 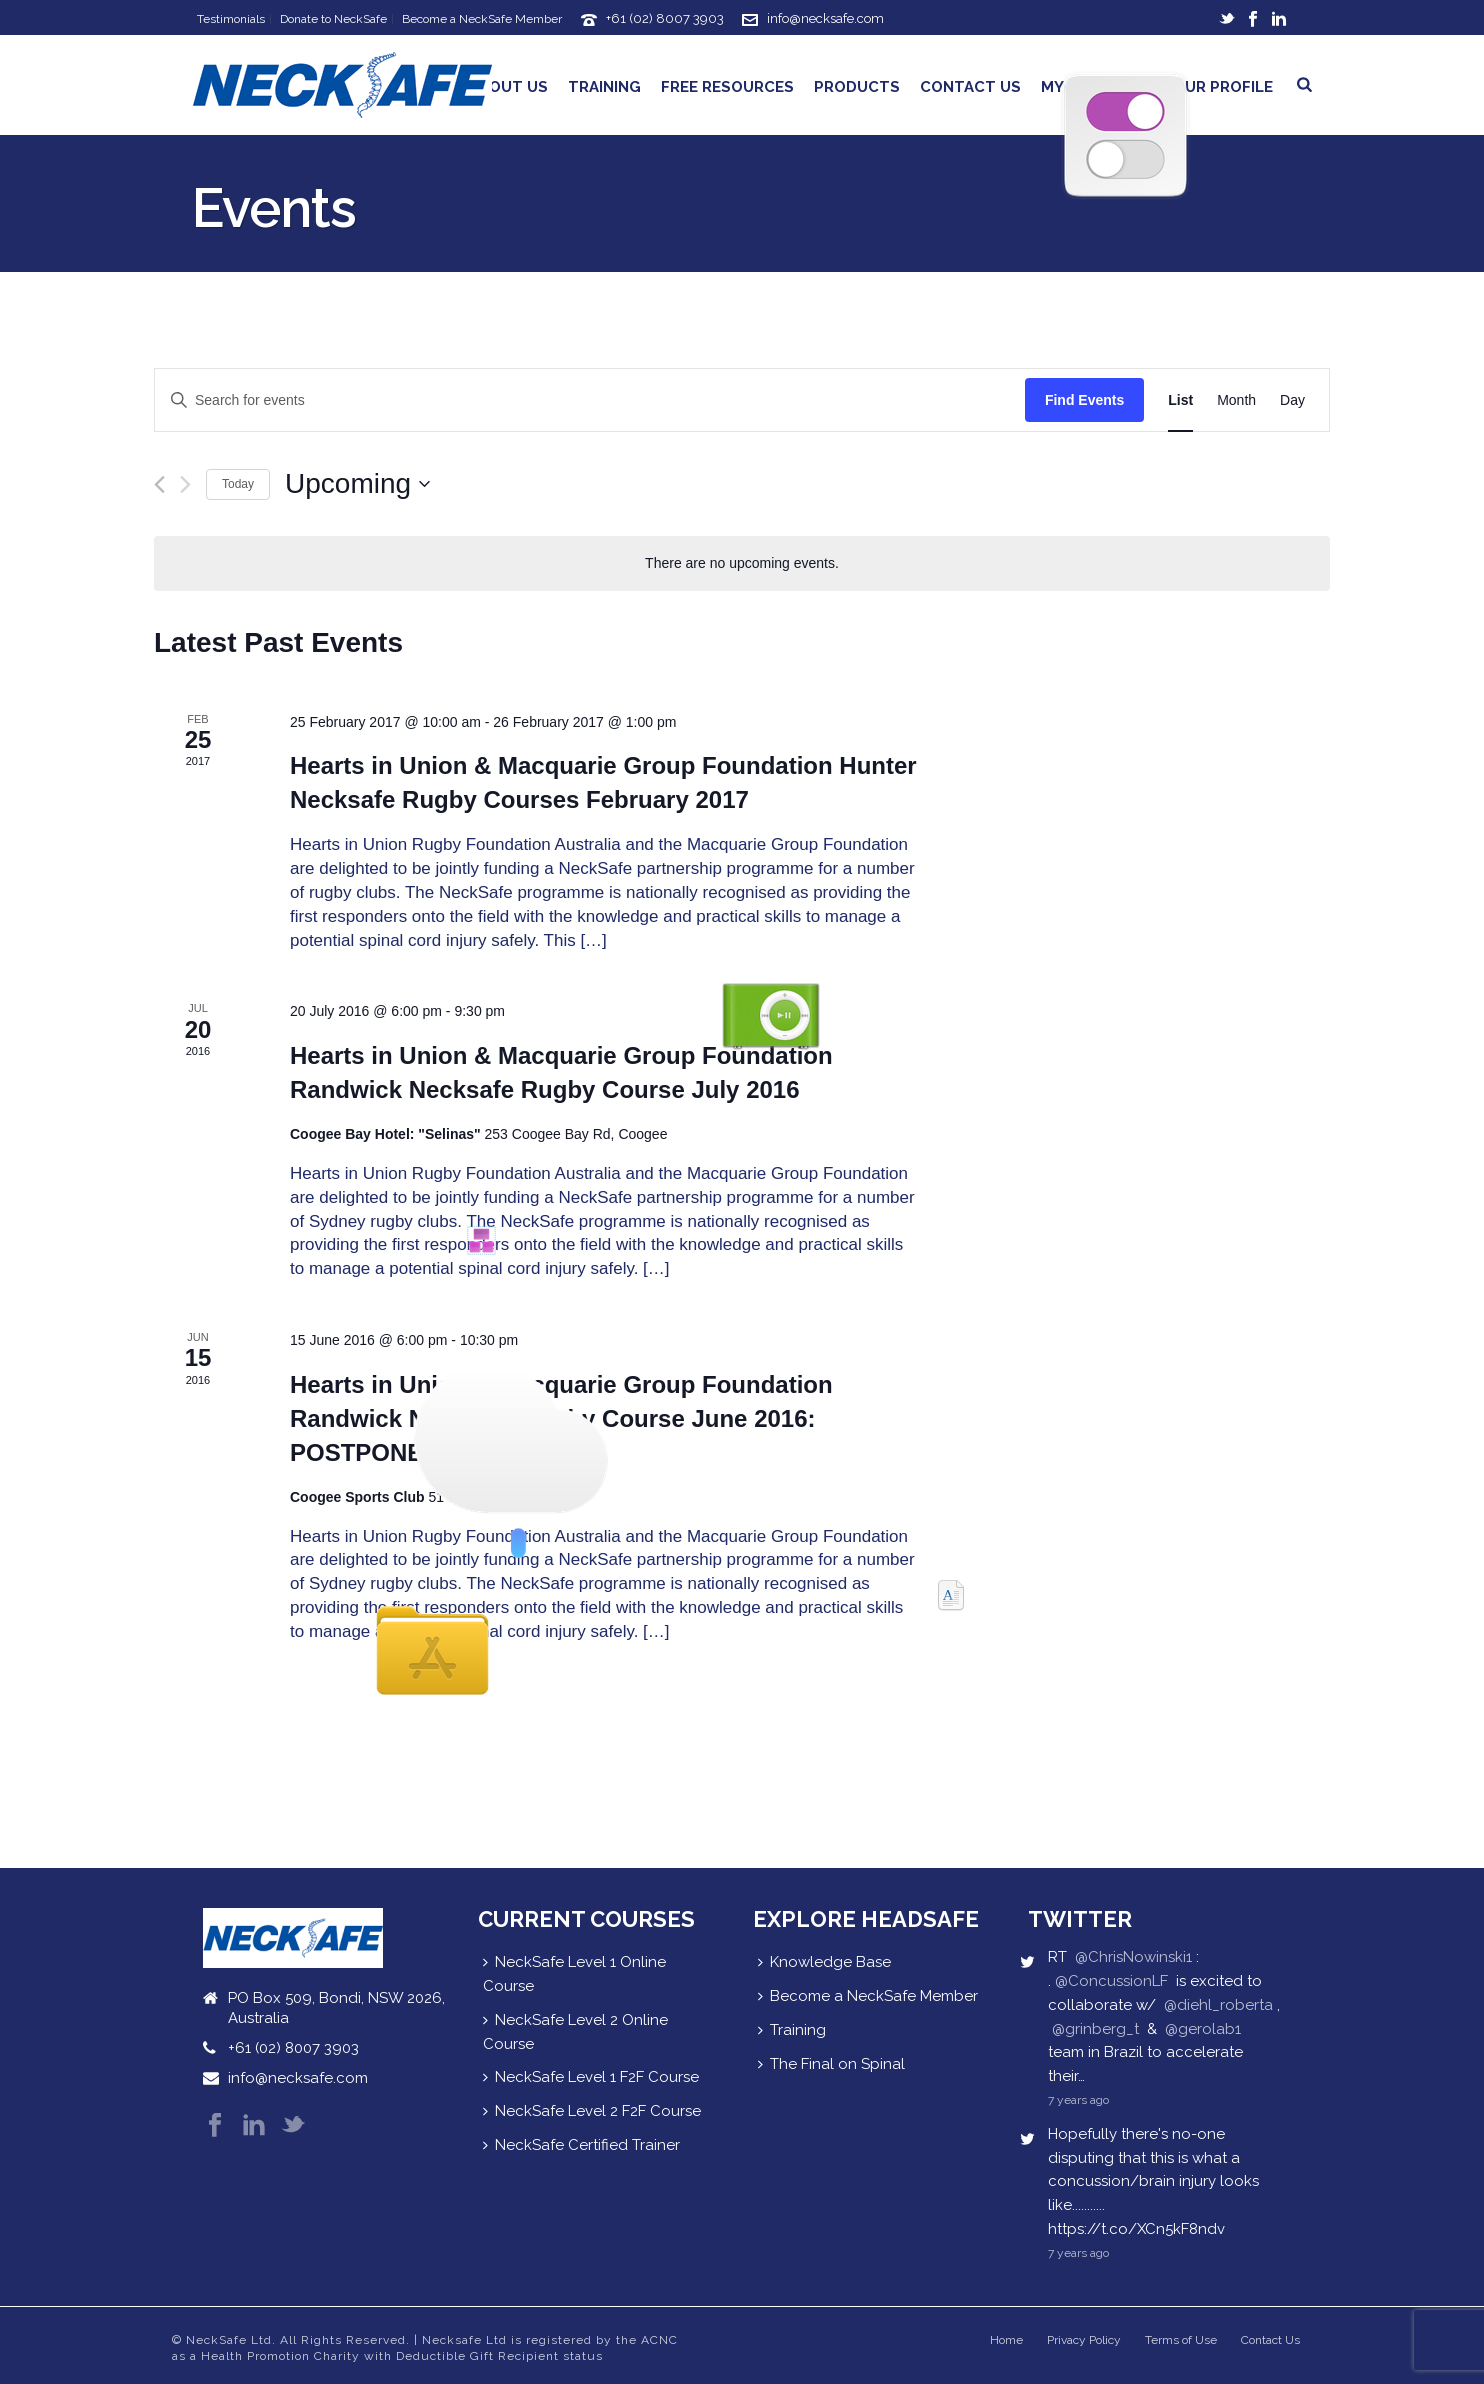 I want to click on iPod shuffle device indicator, so click(x=771, y=998).